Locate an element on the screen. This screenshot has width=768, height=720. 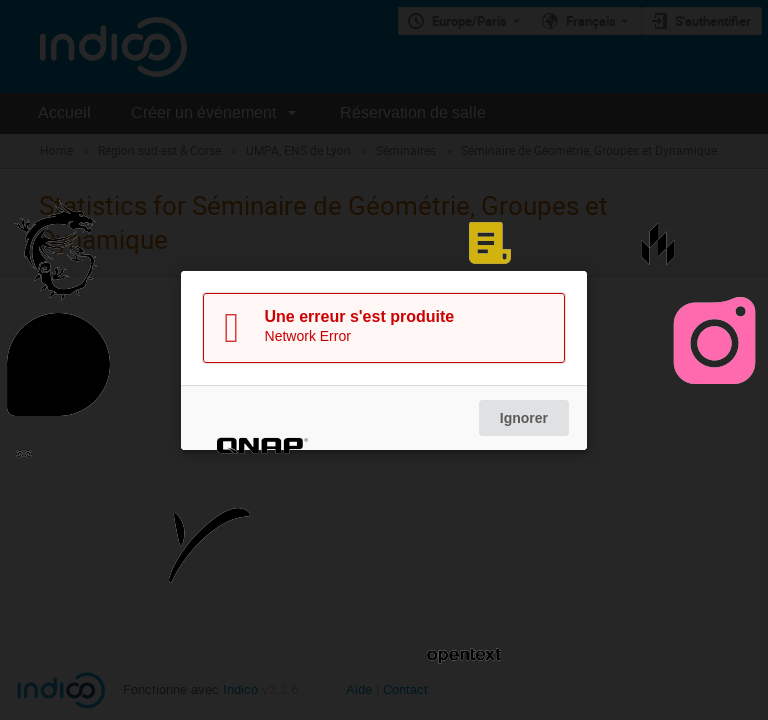
view document list or file details is located at coordinates (490, 243).